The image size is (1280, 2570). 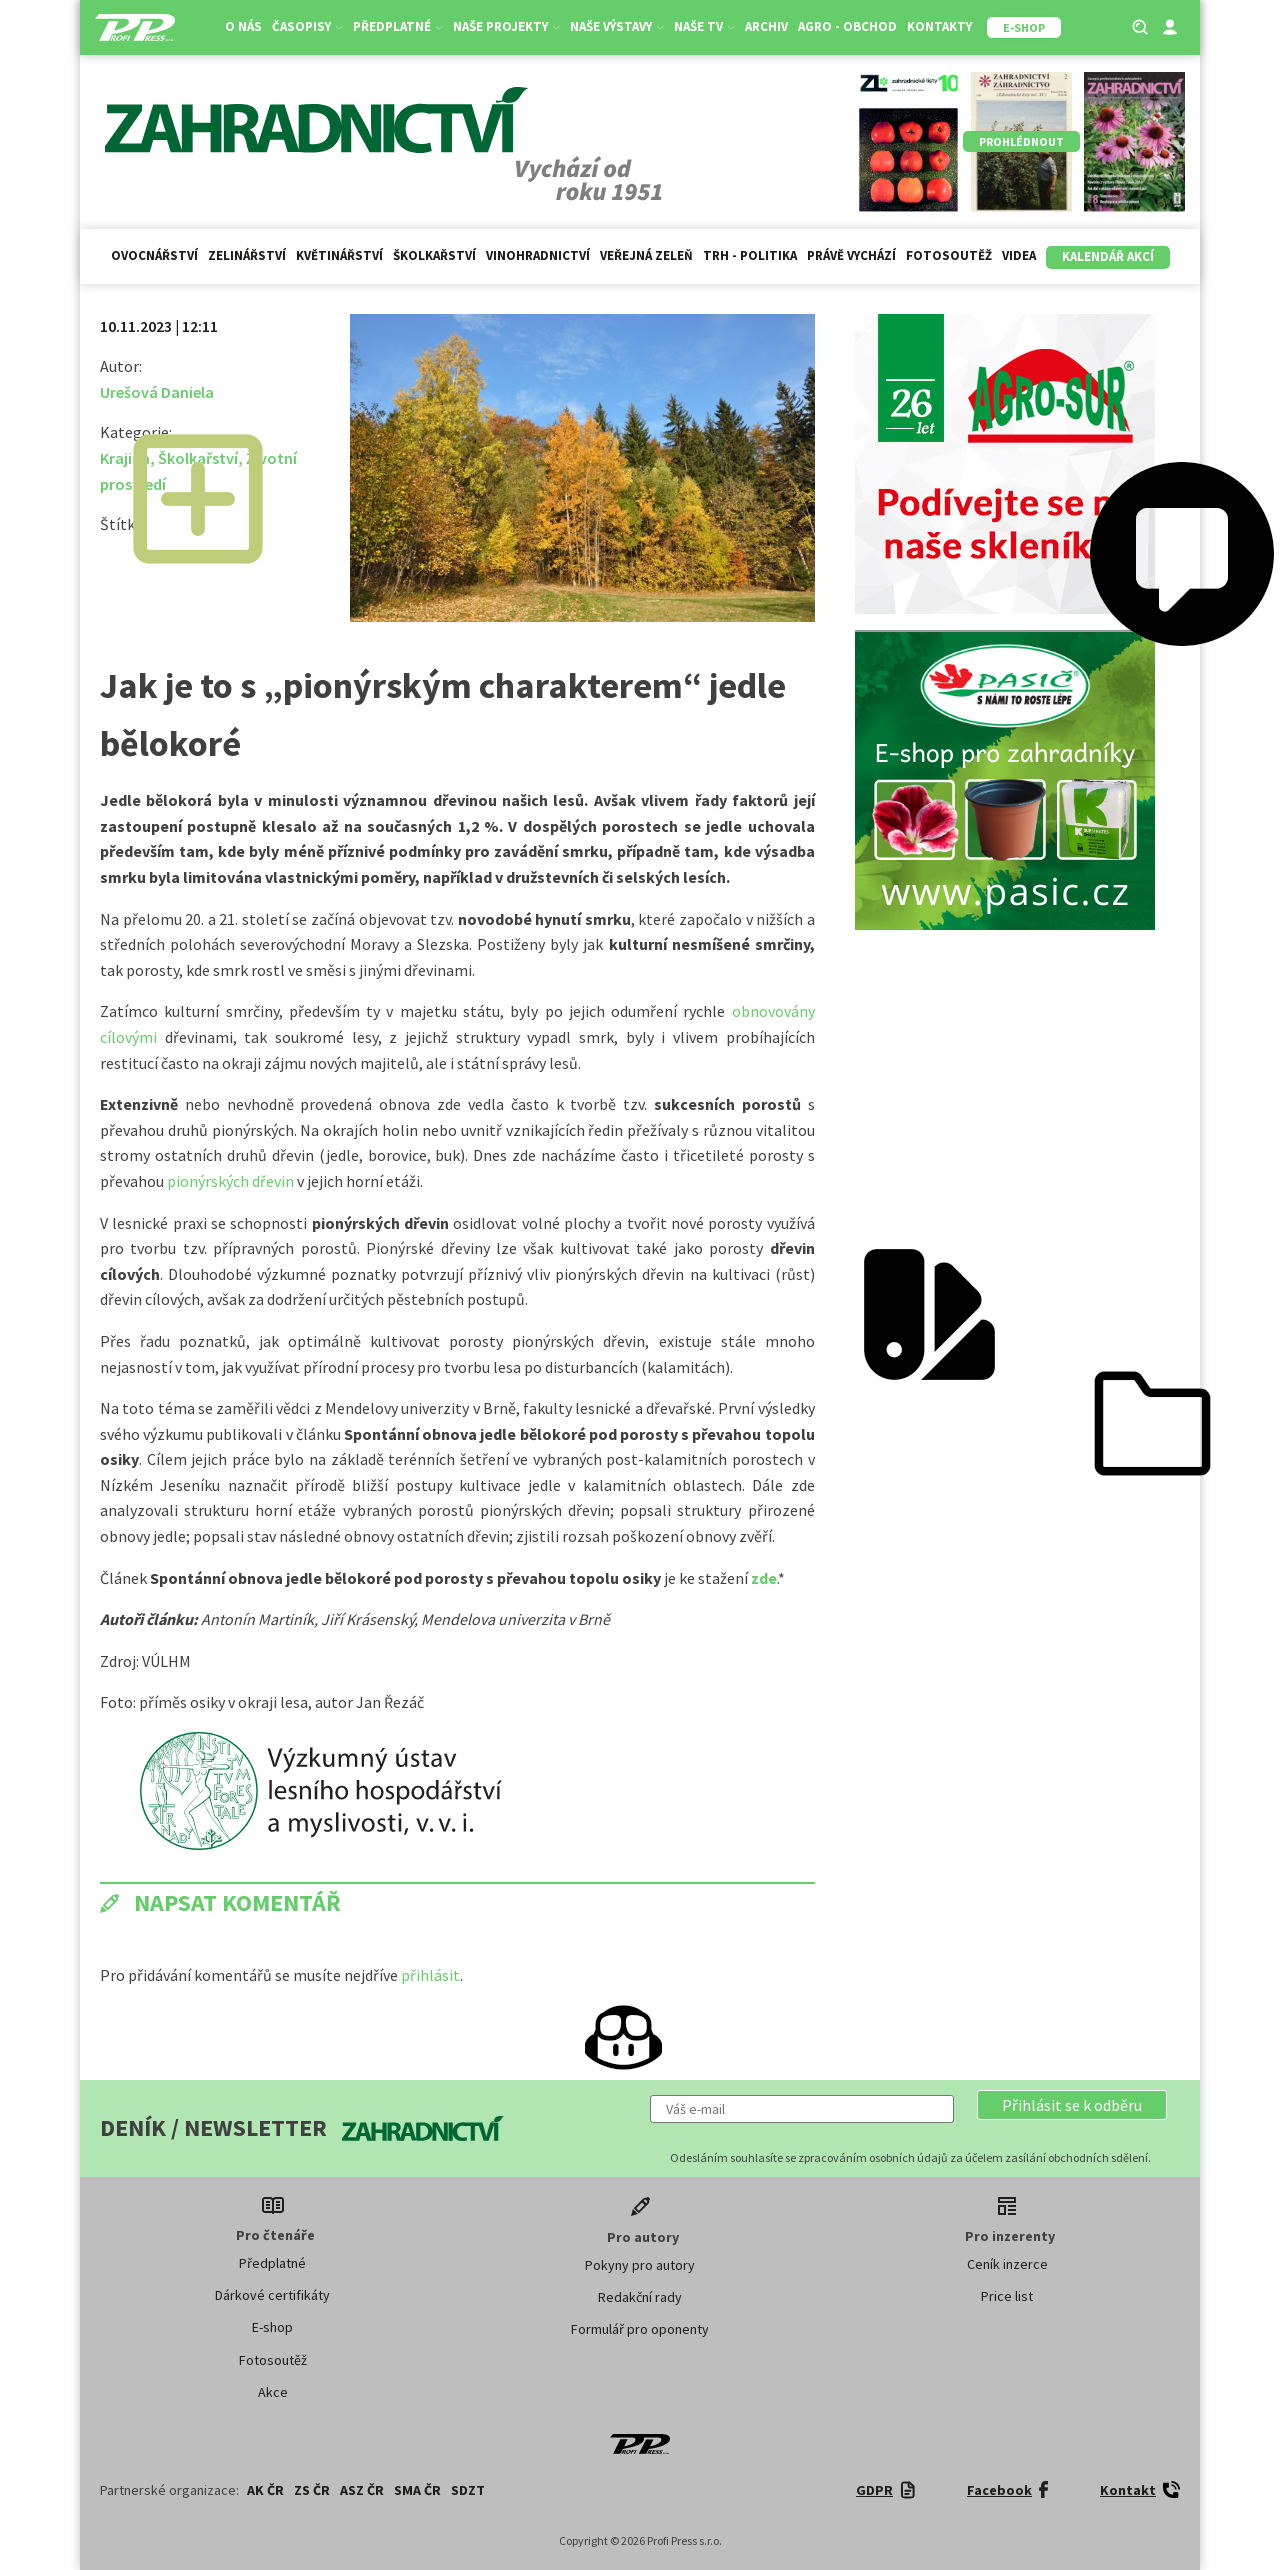 What do you see at coordinates (1152, 1423) in the screenshot?
I see `open folder or directory` at bounding box center [1152, 1423].